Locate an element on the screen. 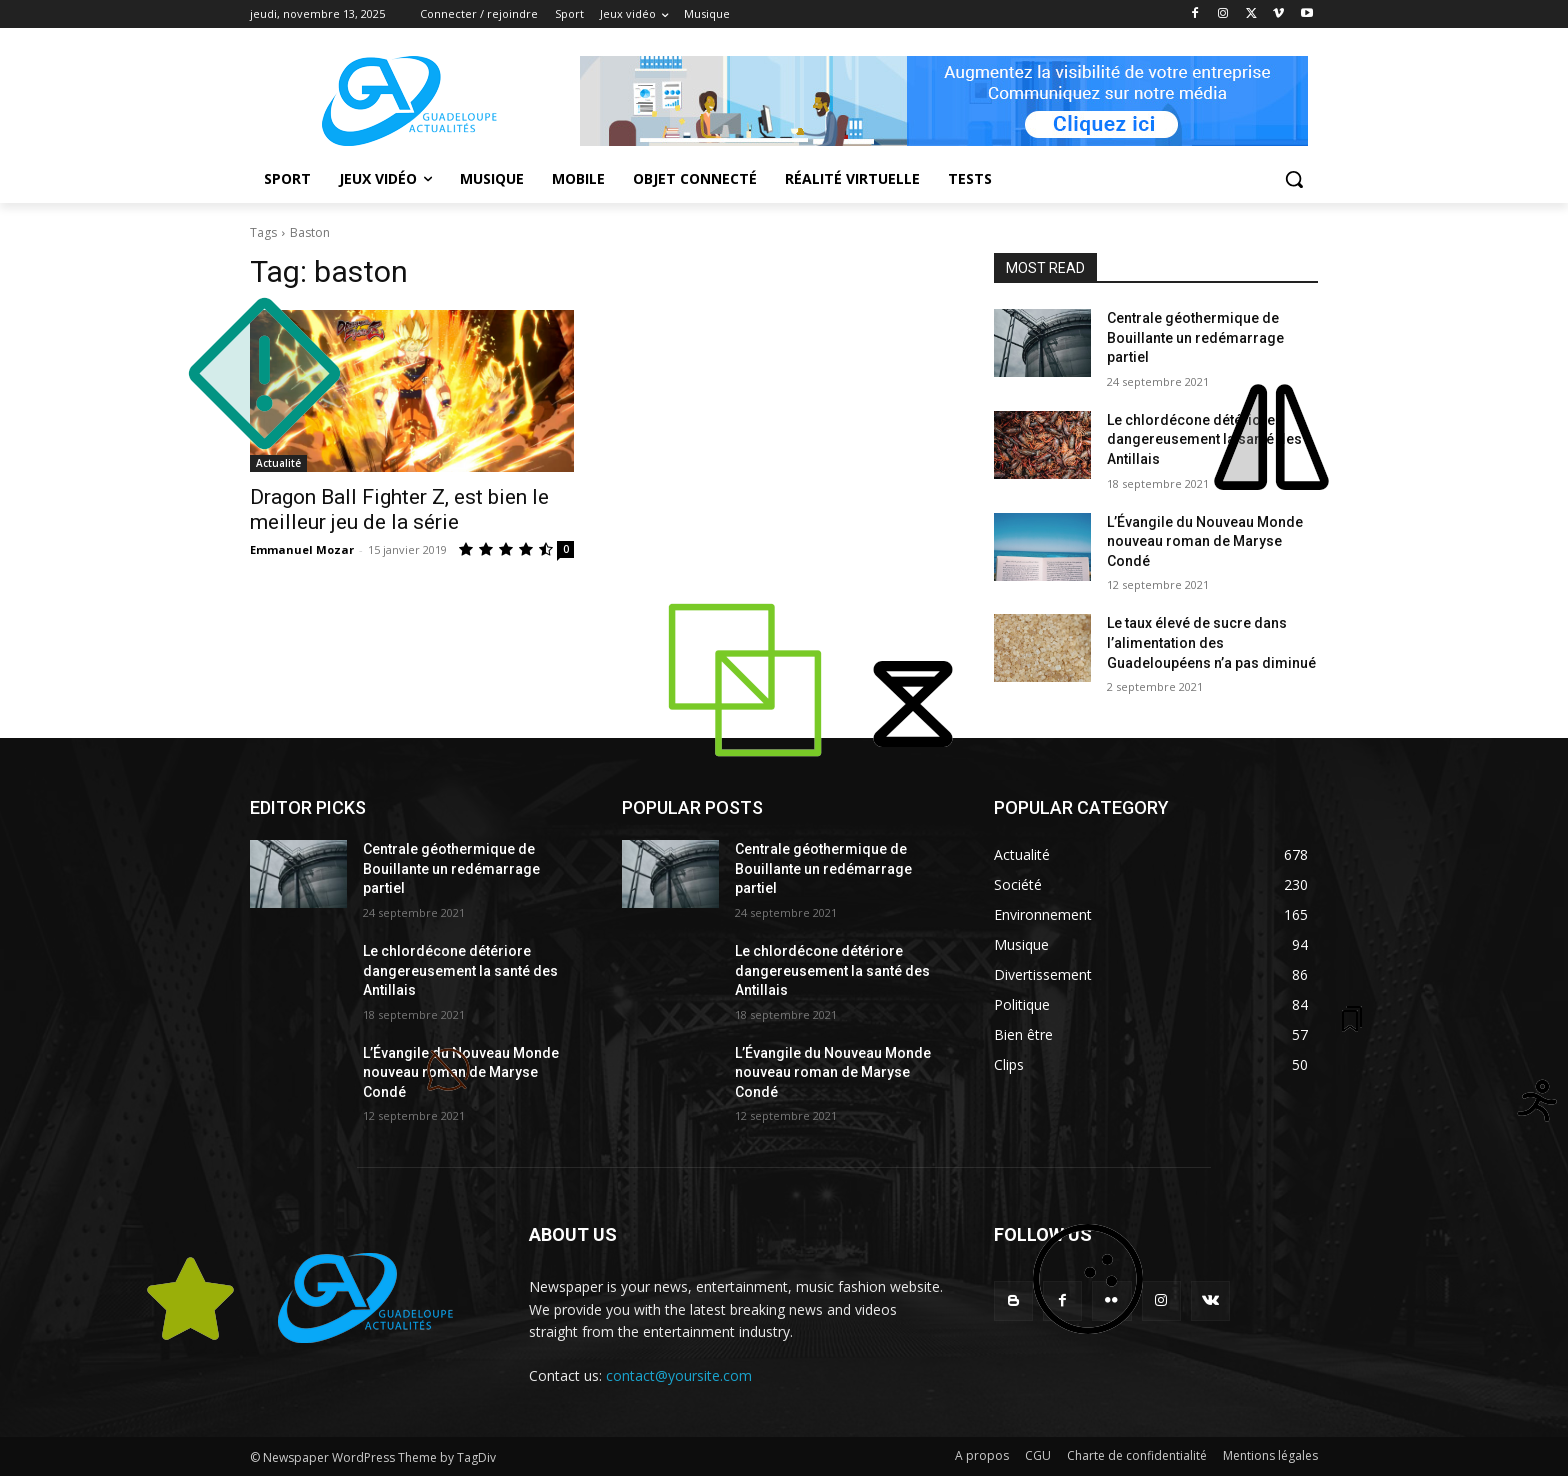 The image size is (1568, 1476). mute or disable chat notifications is located at coordinates (448, 1069).